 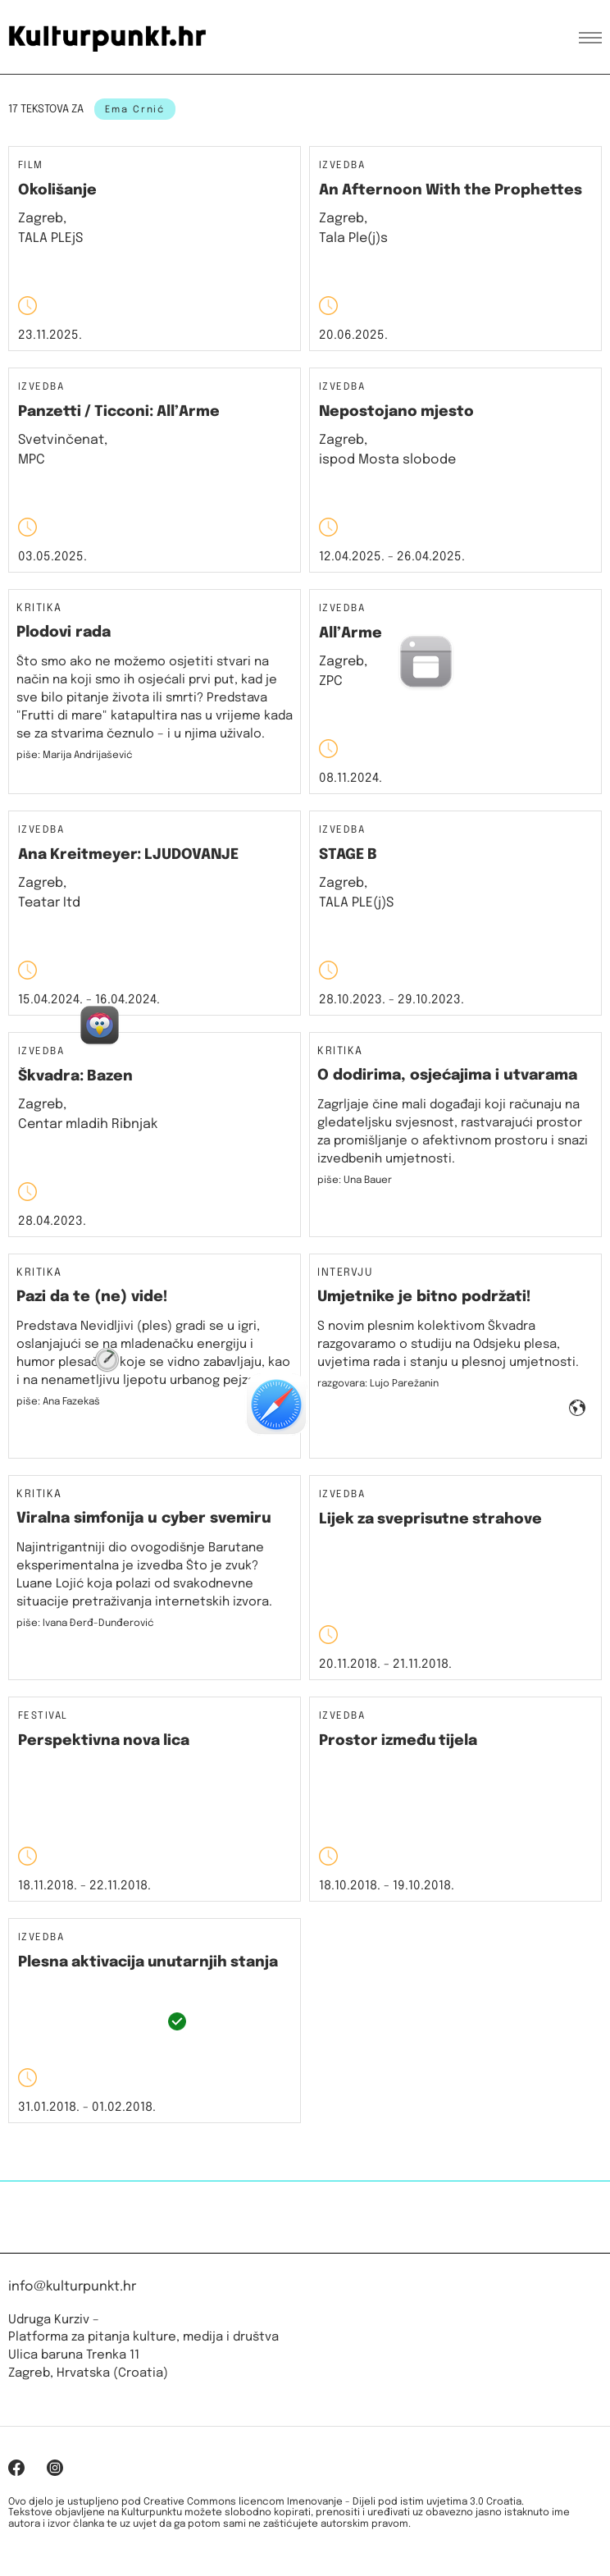 I want to click on open system profiler application, so click(x=107, y=1359).